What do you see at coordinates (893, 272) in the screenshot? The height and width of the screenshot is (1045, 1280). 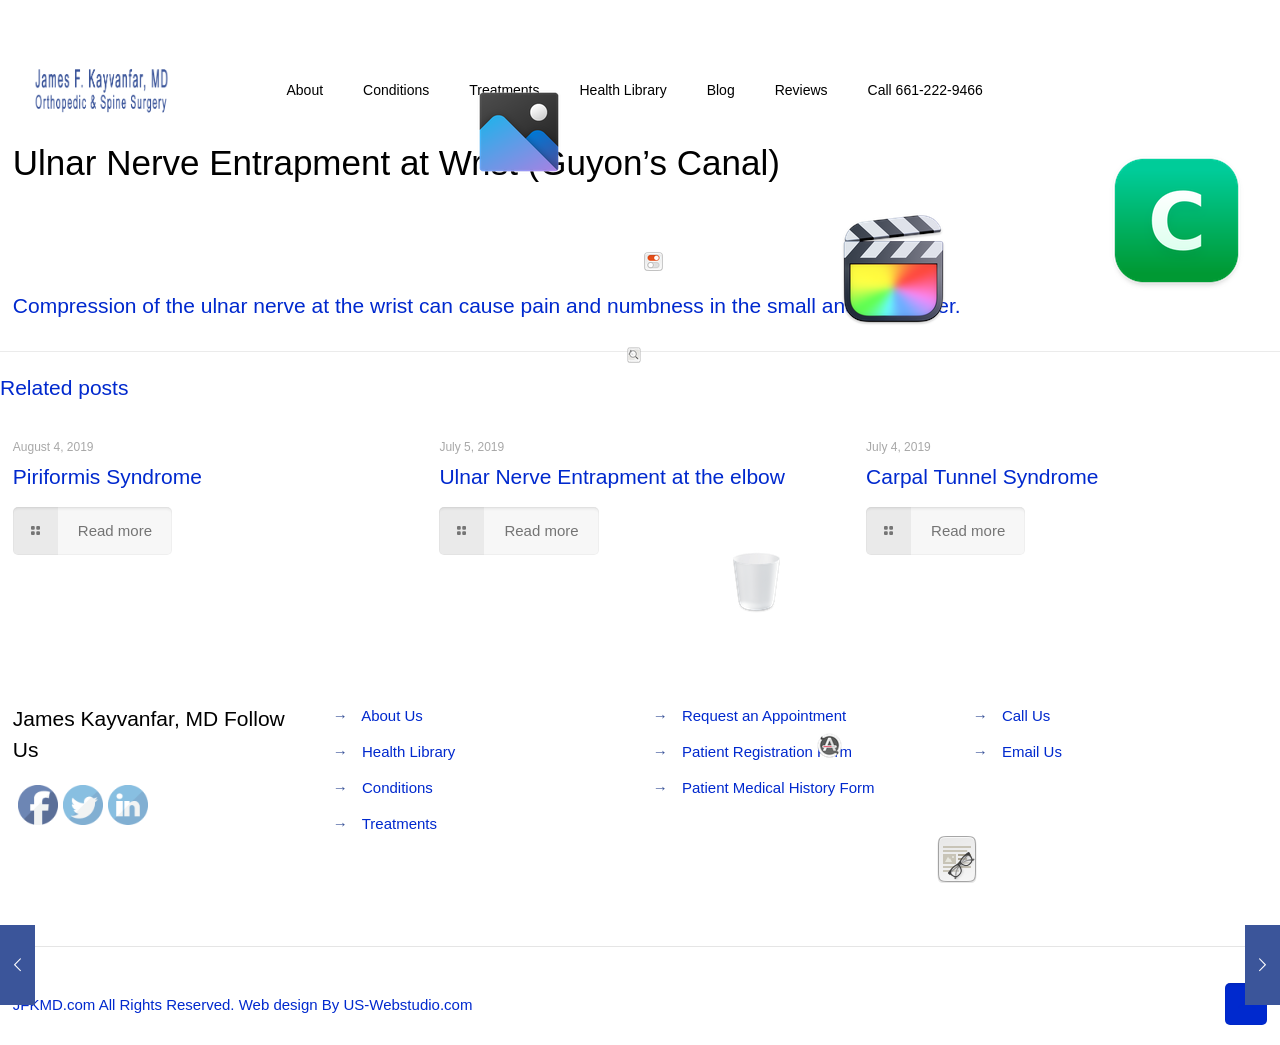 I see `open Final Cut Pro video editing application` at bounding box center [893, 272].